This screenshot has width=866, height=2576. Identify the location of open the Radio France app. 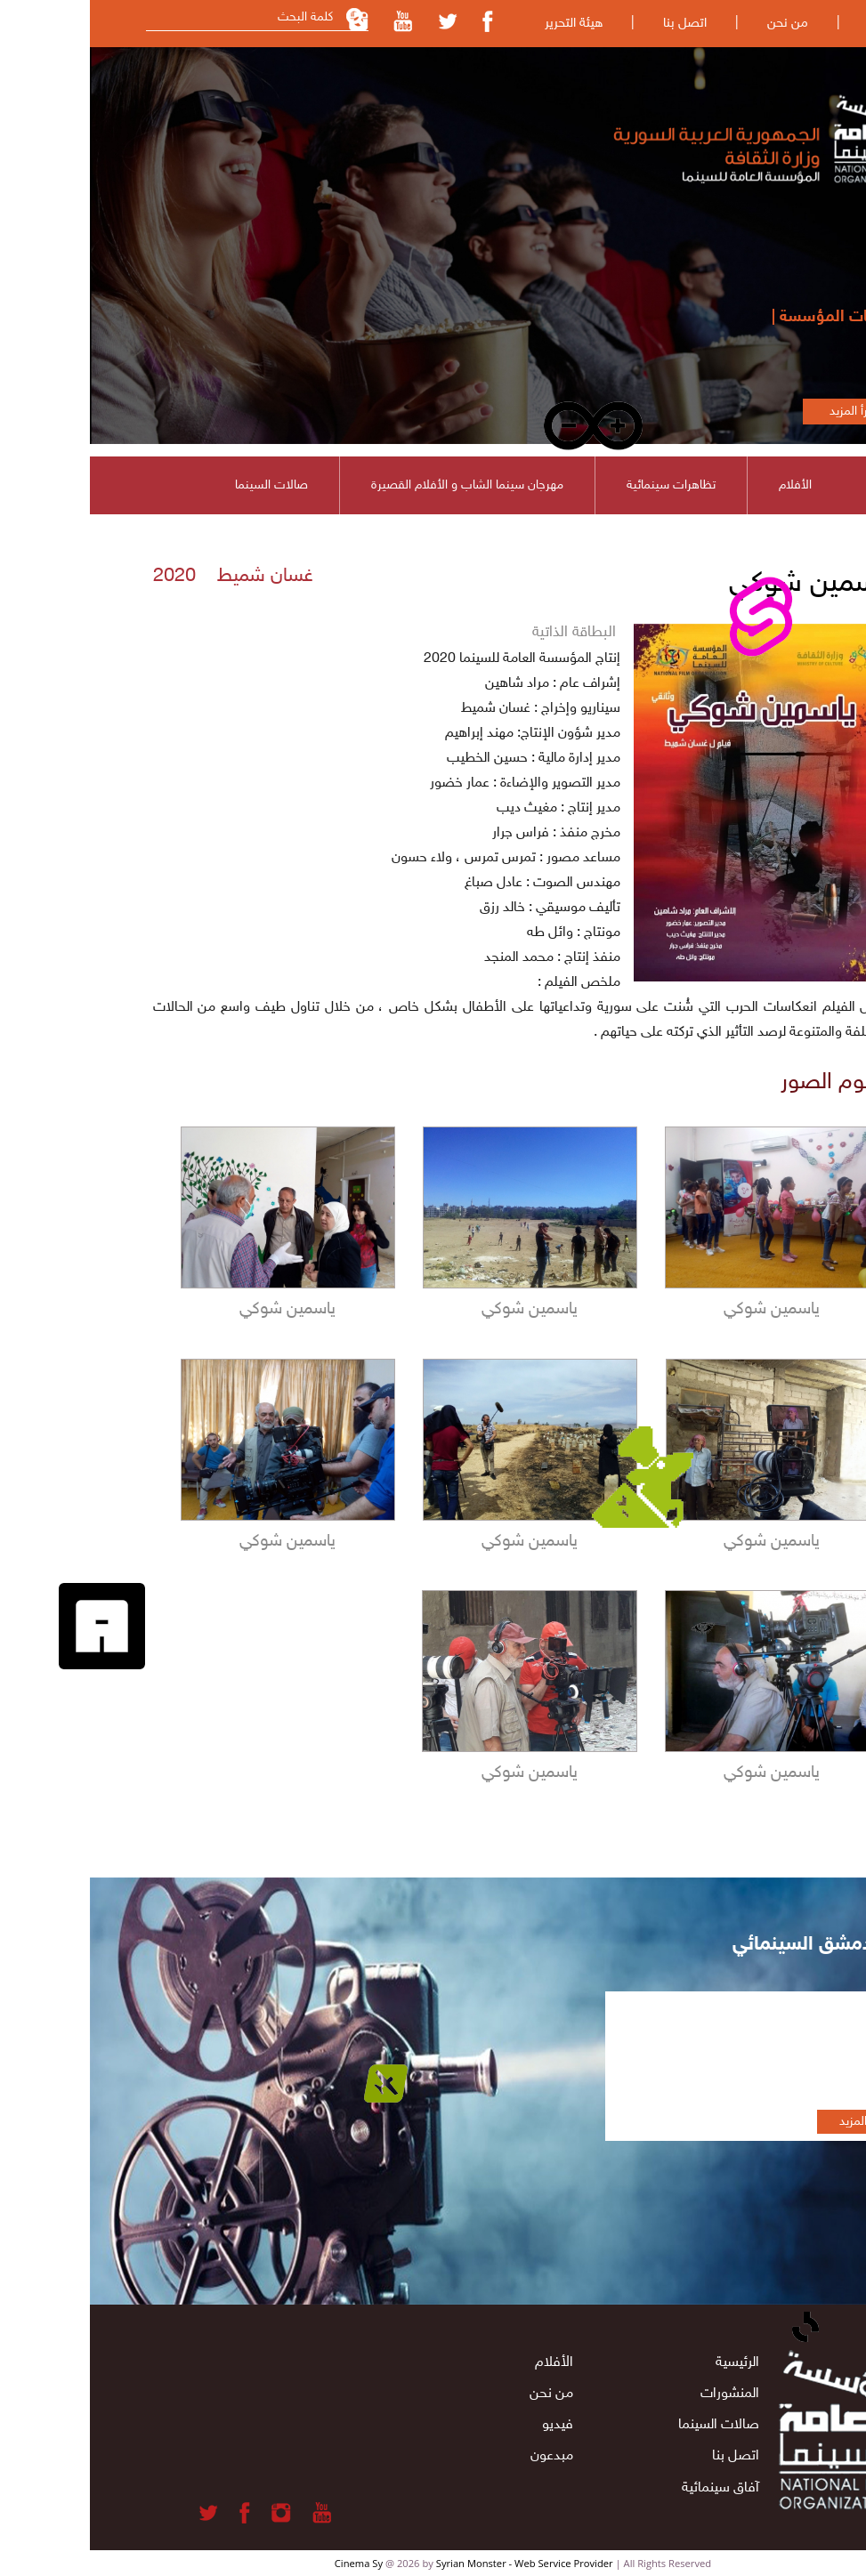
(805, 2327).